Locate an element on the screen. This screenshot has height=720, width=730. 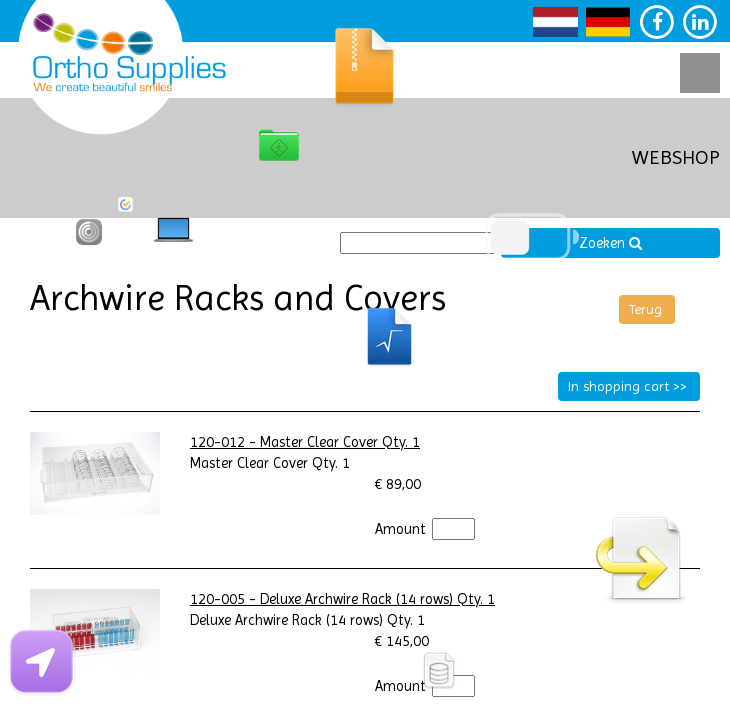
revert document to previous version is located at coordinates (642, 558).